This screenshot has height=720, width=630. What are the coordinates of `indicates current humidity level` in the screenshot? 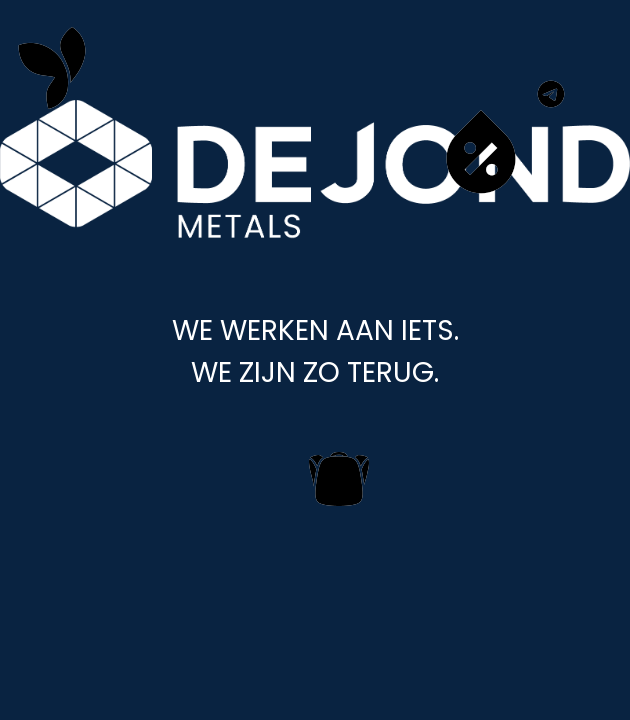 It's located at (481, 155).